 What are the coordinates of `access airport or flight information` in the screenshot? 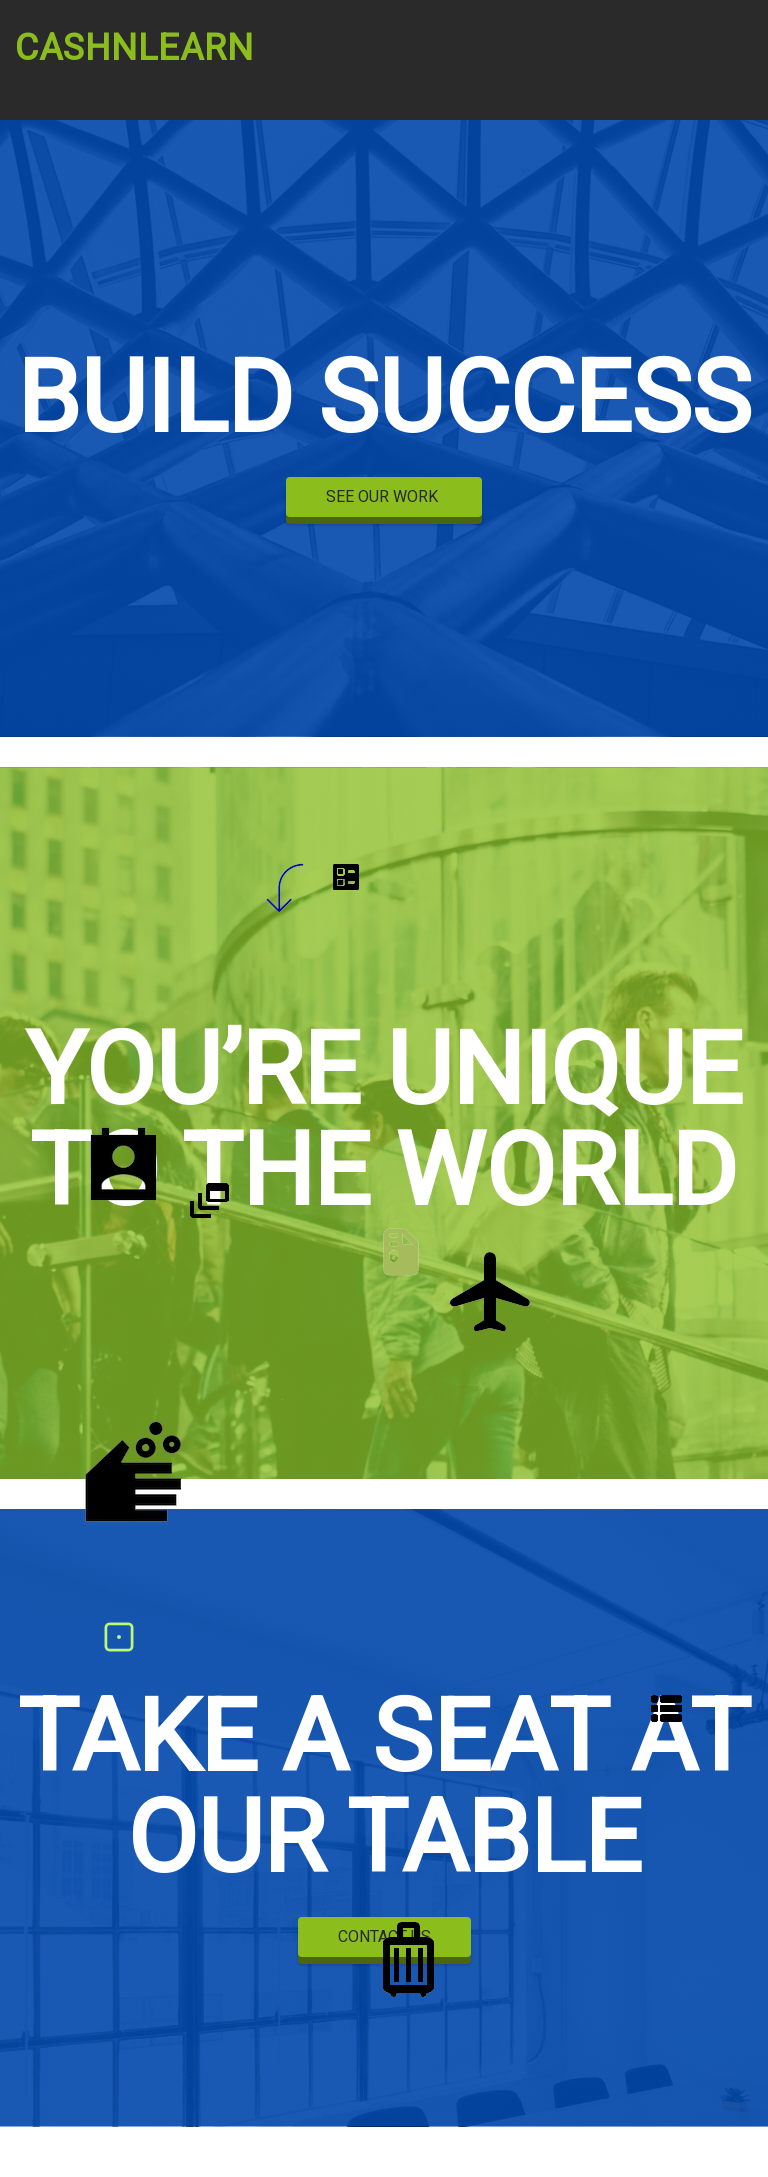 It's located at (490, 1292).